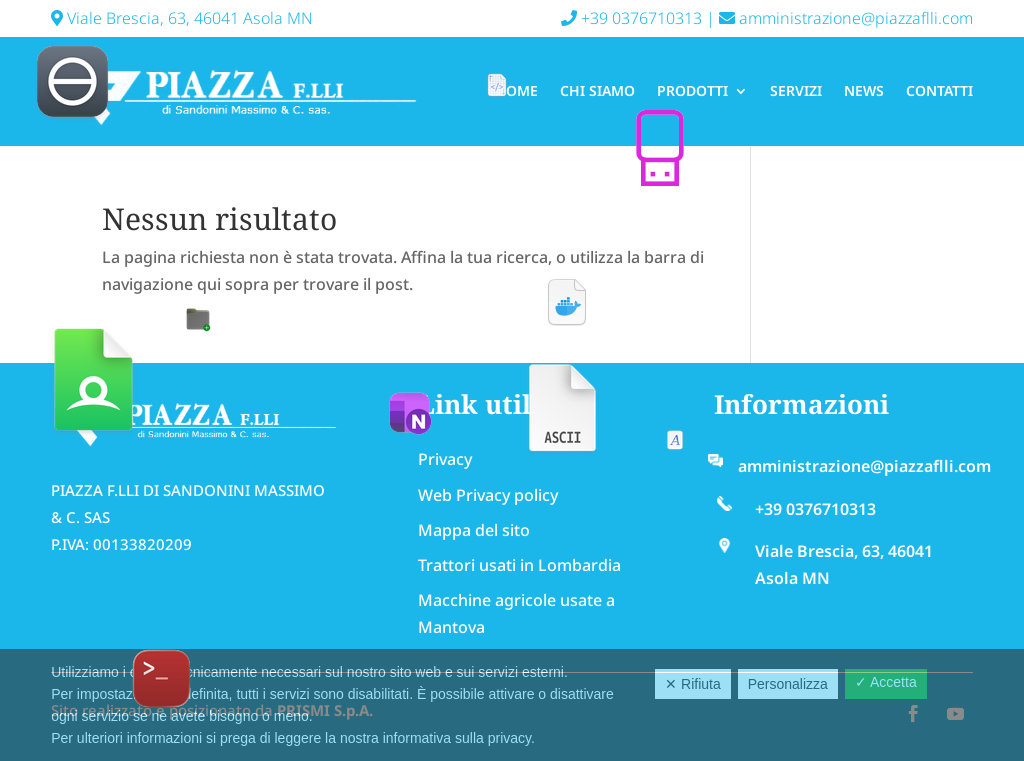  What do you see at coordinates (562, 409) in the screenshot?
I see `a plain text or ascii file type indicator` at bounding box center [562, 409].